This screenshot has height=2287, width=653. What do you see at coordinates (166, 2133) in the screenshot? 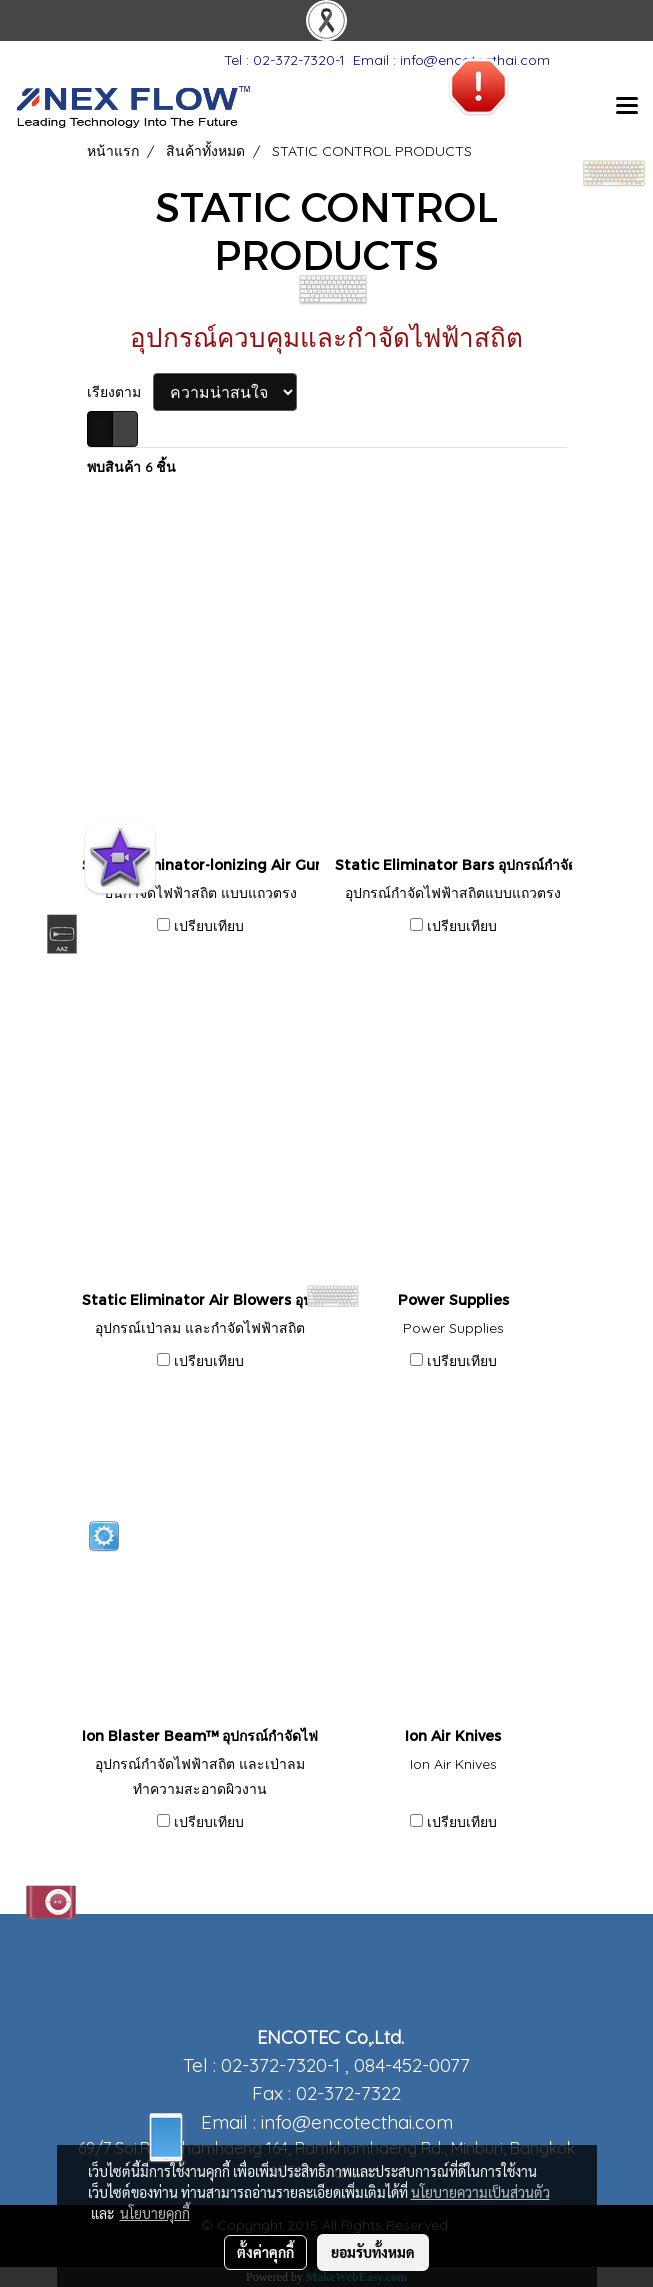
I see `iPad mini 3 device connected via wifi` at bounding box center [166, 2133].